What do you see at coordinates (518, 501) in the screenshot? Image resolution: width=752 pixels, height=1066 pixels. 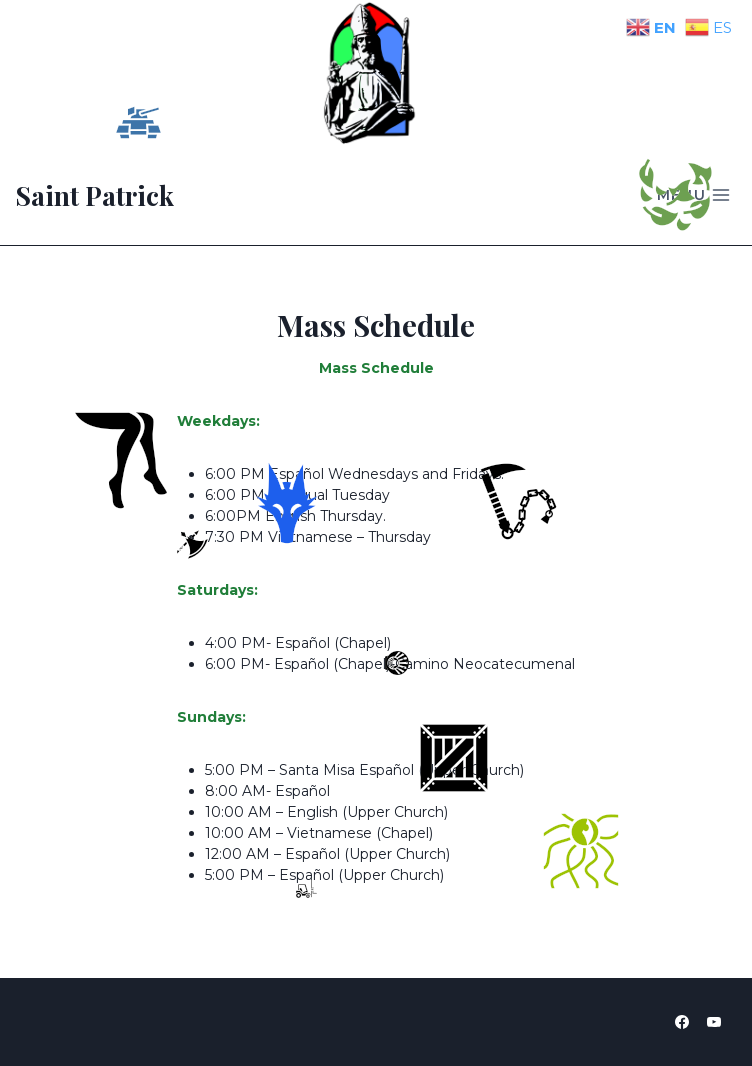 I see `select kusarigama weapon in game inventory` at bounding box center [518, 501].